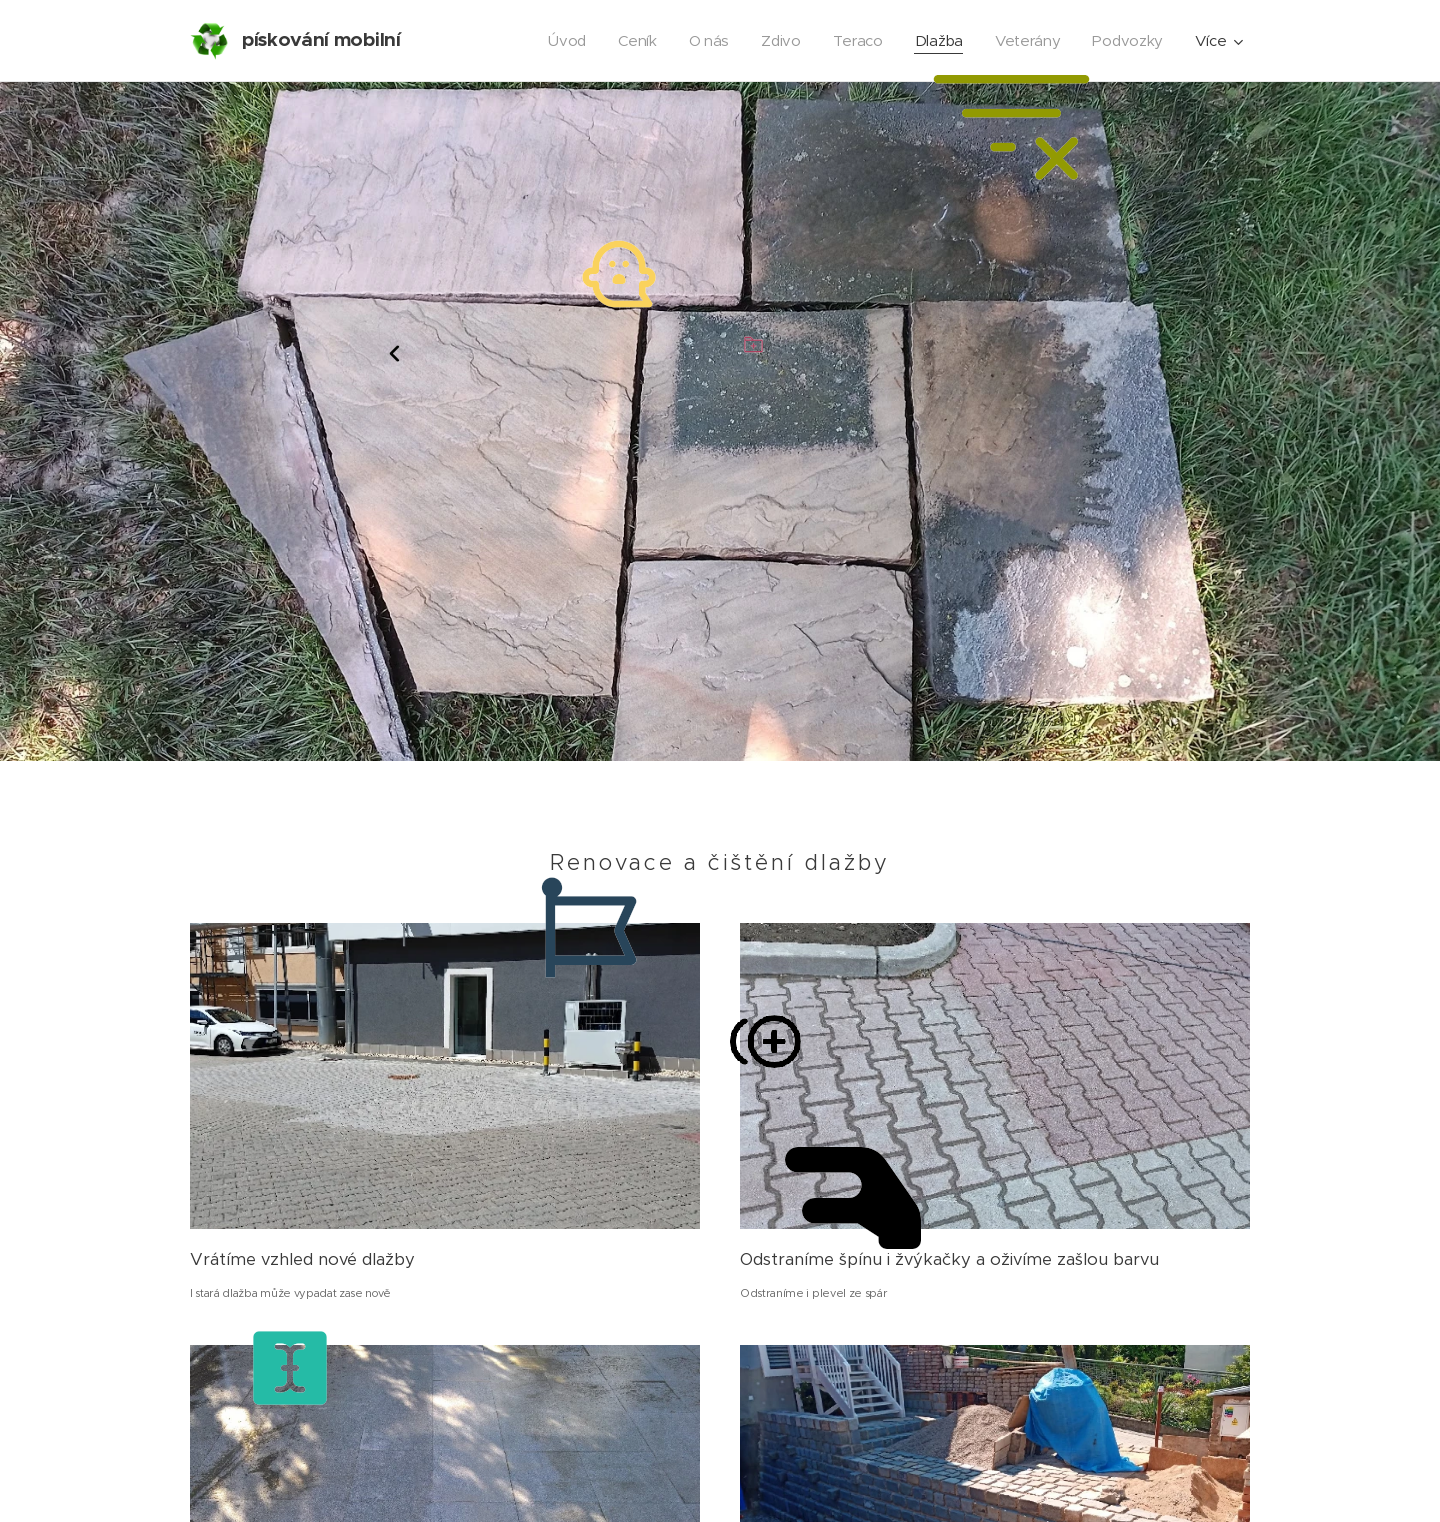 Image resolution: width=1440 pixels, height=1522 pixels. I want to click on flag or bookmark an item, so click(589, 927).